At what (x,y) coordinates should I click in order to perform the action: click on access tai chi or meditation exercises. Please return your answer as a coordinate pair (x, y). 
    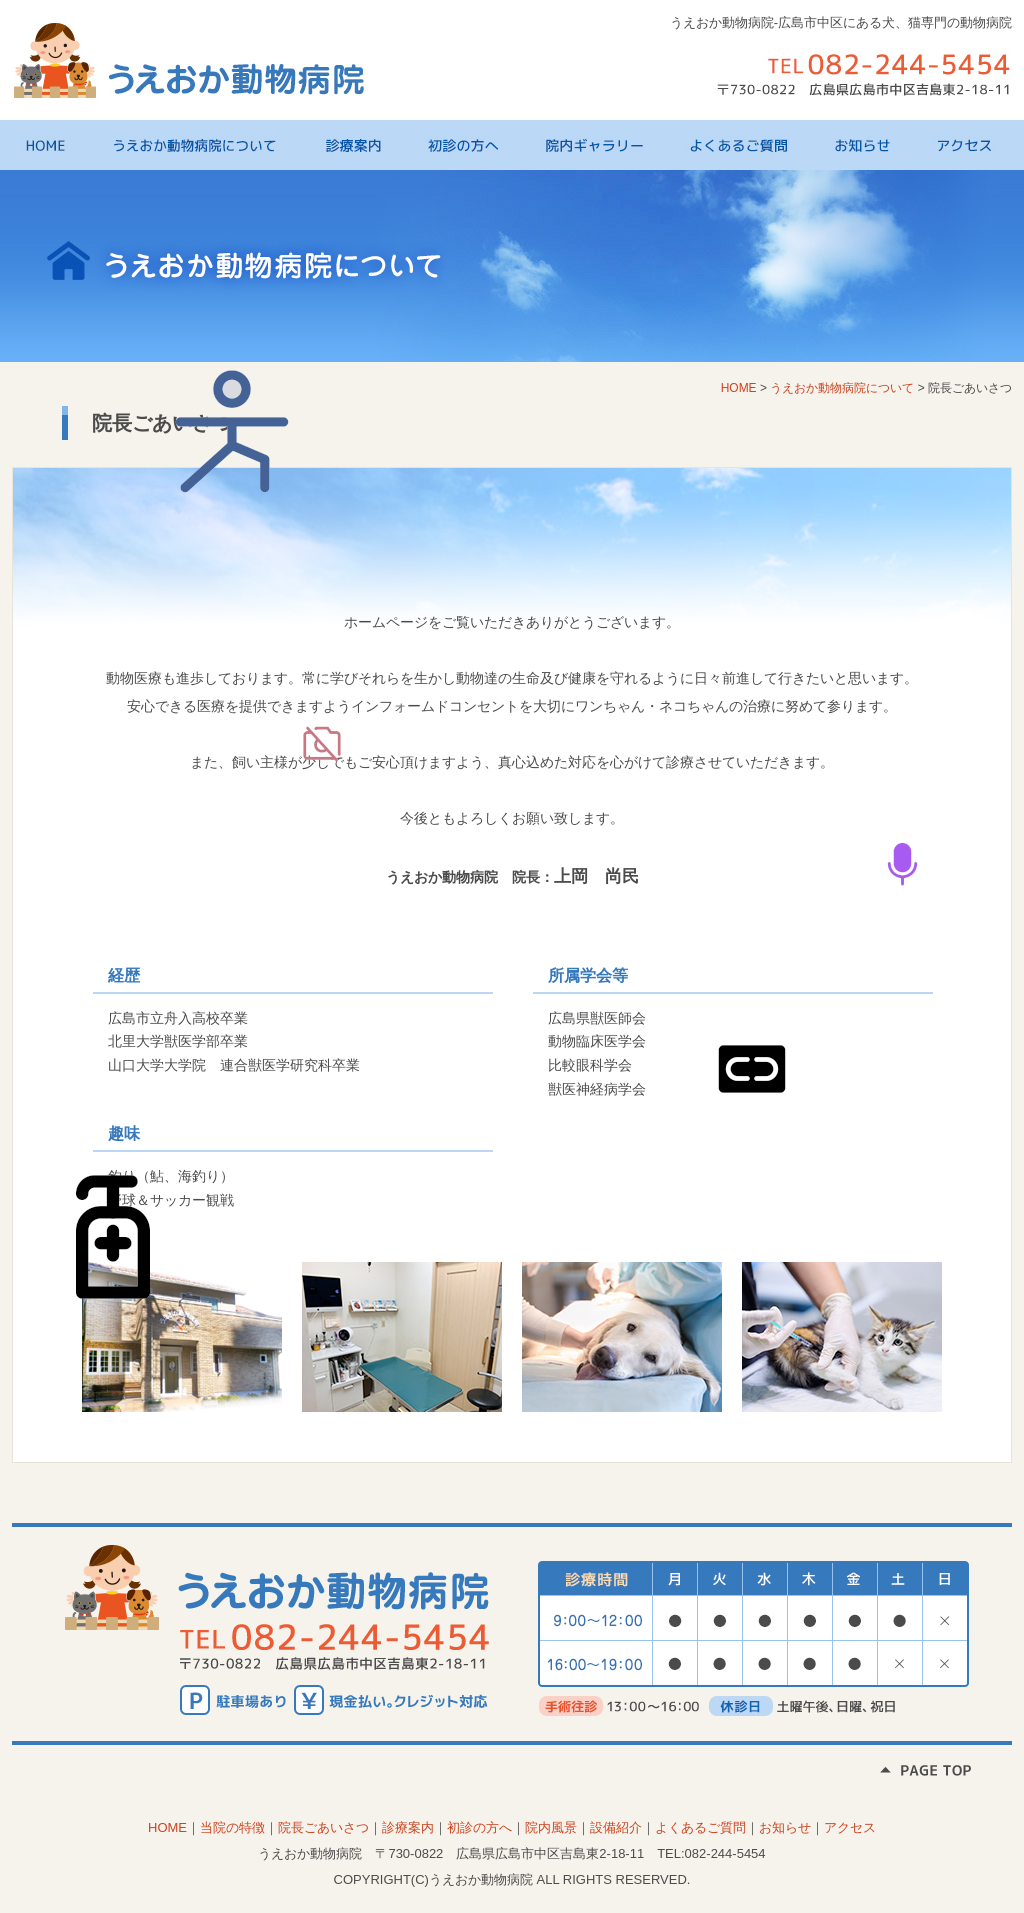
    Looking at the image, I should click on (232, 436).